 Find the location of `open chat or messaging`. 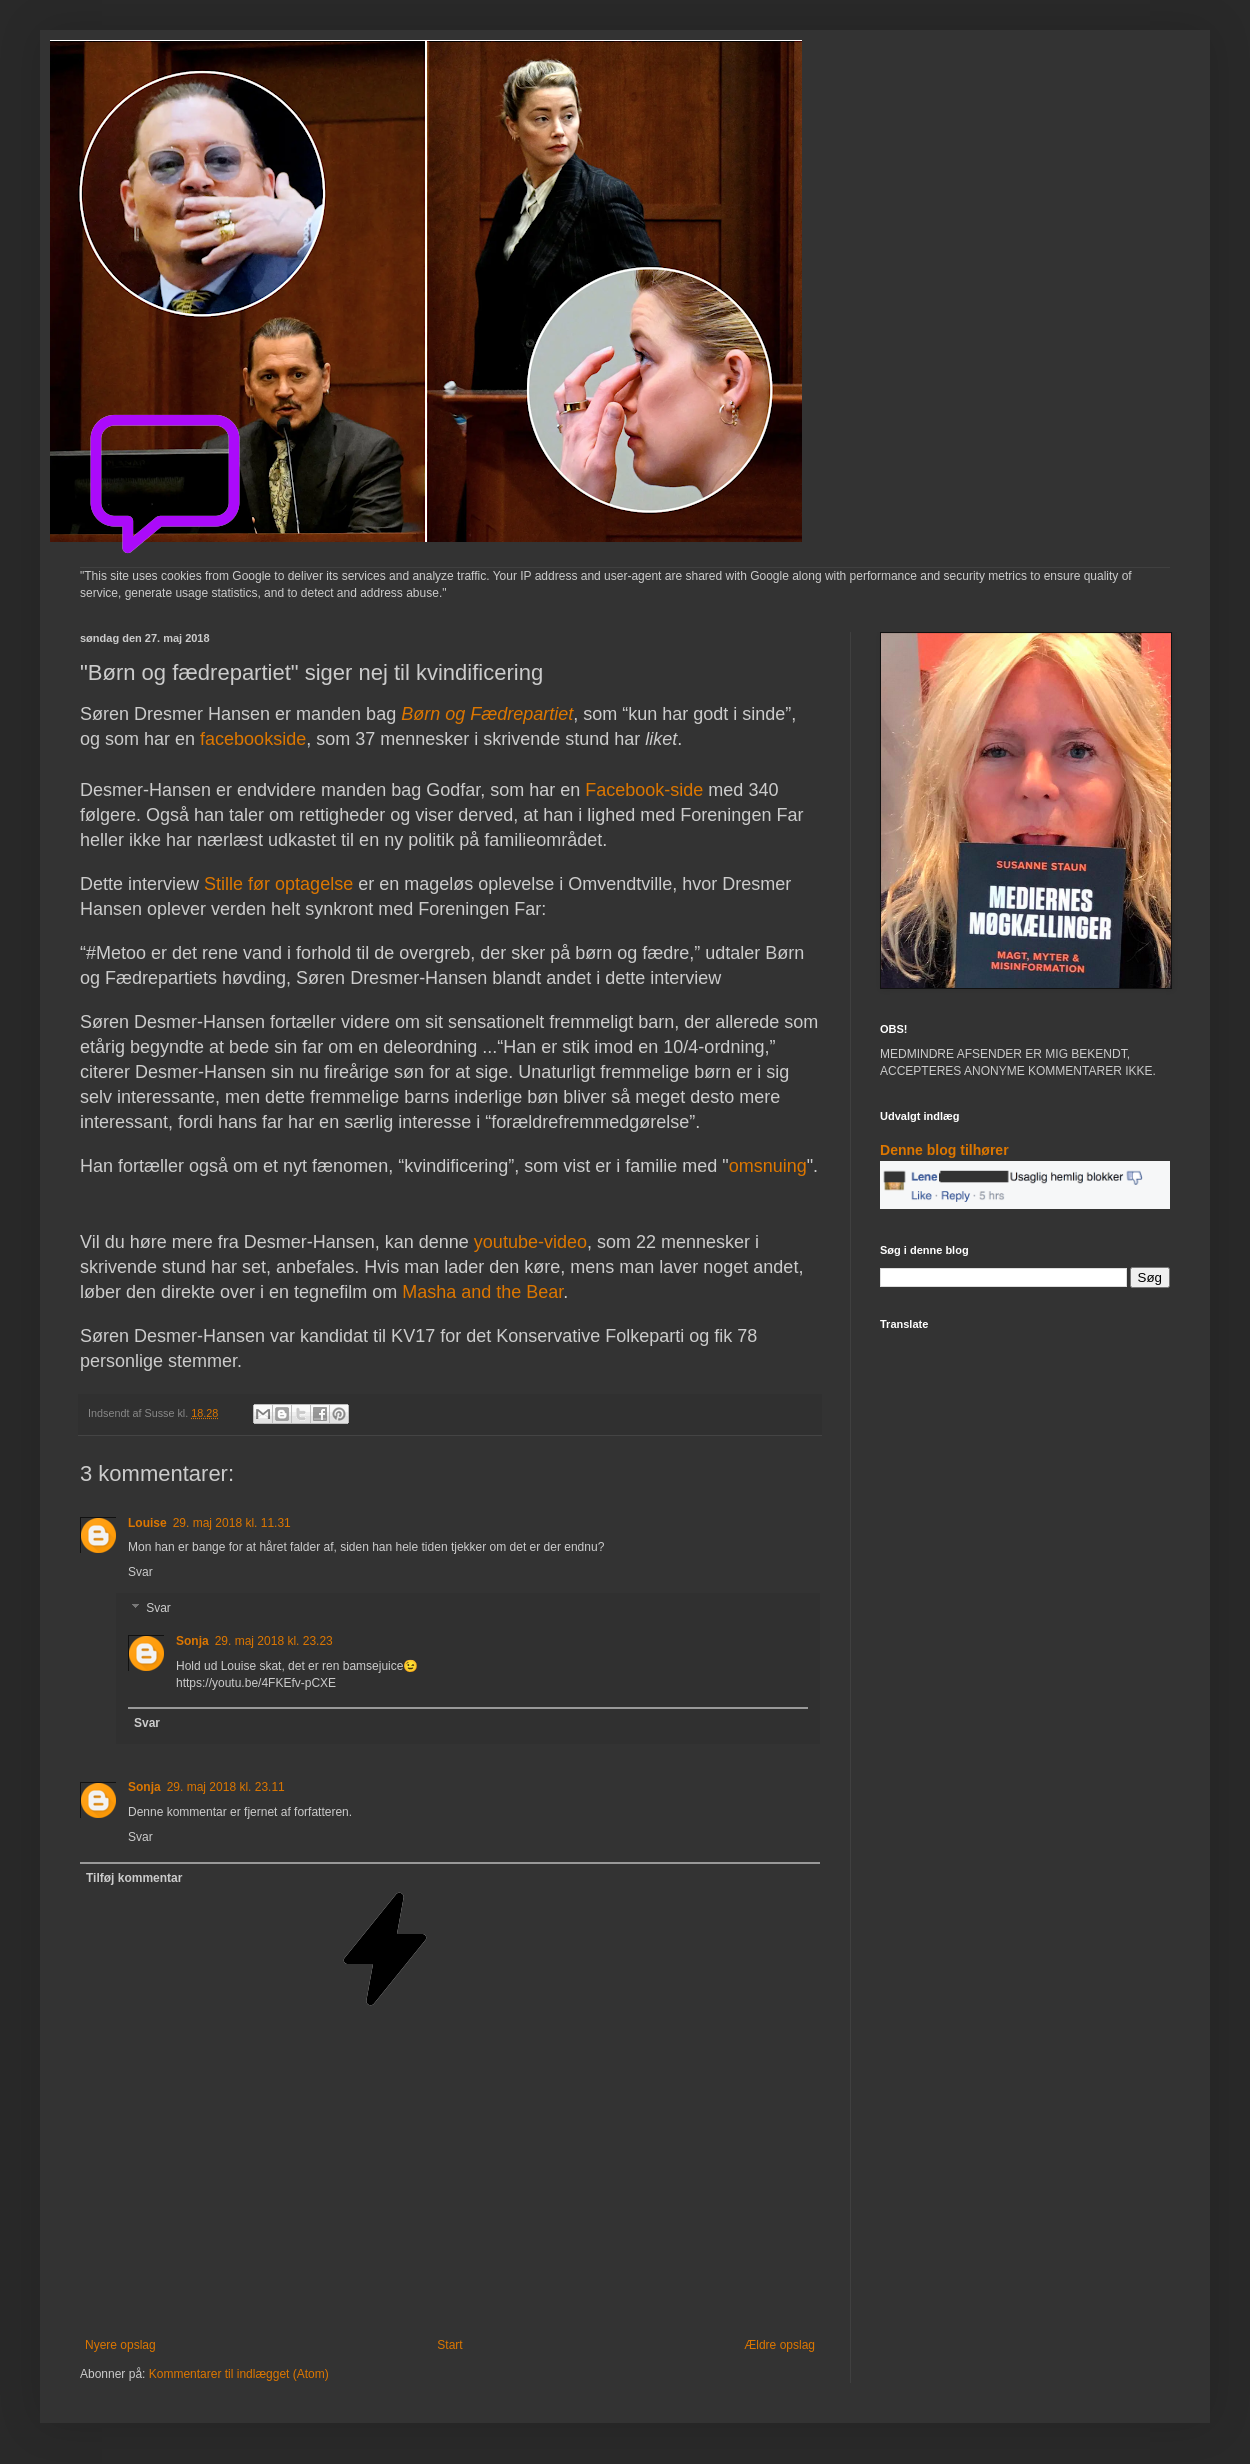

open chat or messaging is located at coordinates (165, 484).